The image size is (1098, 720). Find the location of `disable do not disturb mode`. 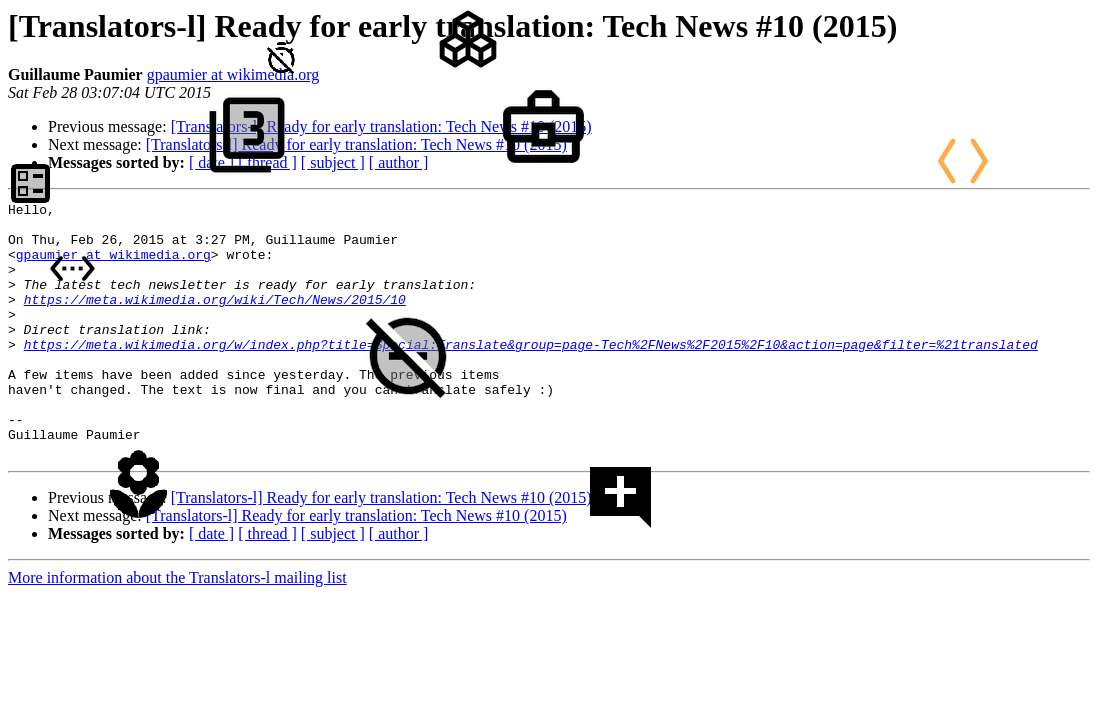

disable do not disturb mode is located at coordinates (408, 356).